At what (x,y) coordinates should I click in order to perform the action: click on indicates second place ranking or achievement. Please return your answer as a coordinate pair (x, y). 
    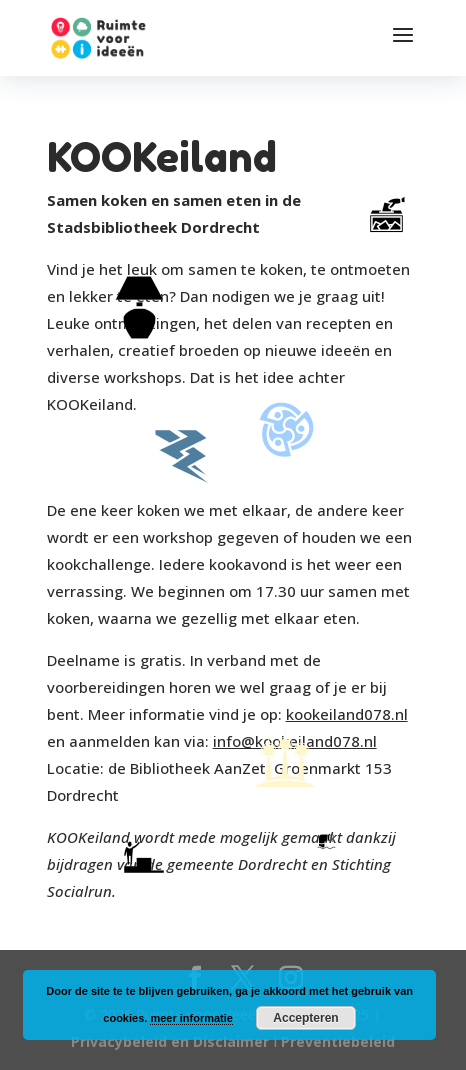
    Looking at the image, I should click on (144, 853).